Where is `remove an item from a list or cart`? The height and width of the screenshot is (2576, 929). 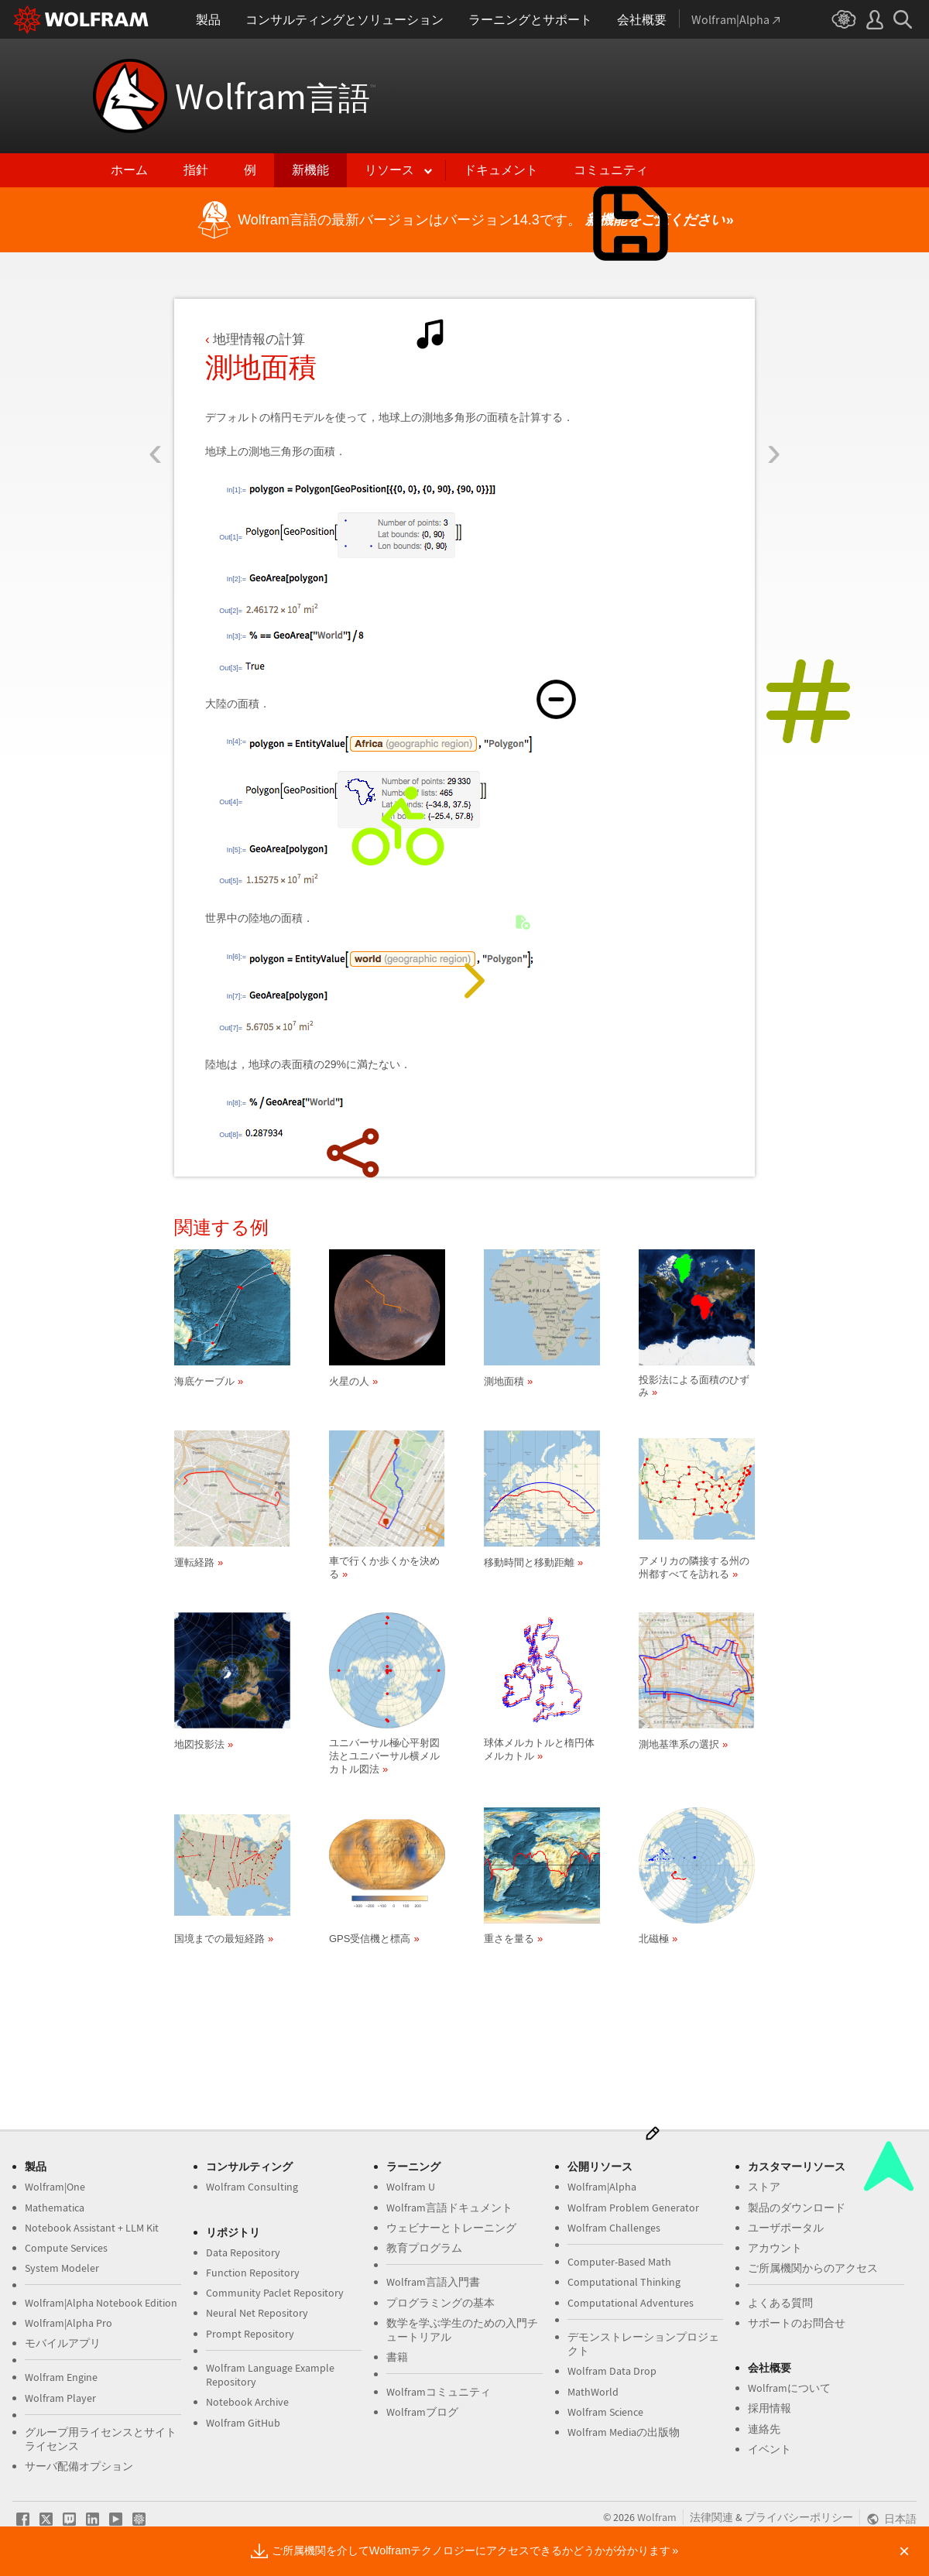 remove an item from a list or cart is located at coordinates (556, 699).